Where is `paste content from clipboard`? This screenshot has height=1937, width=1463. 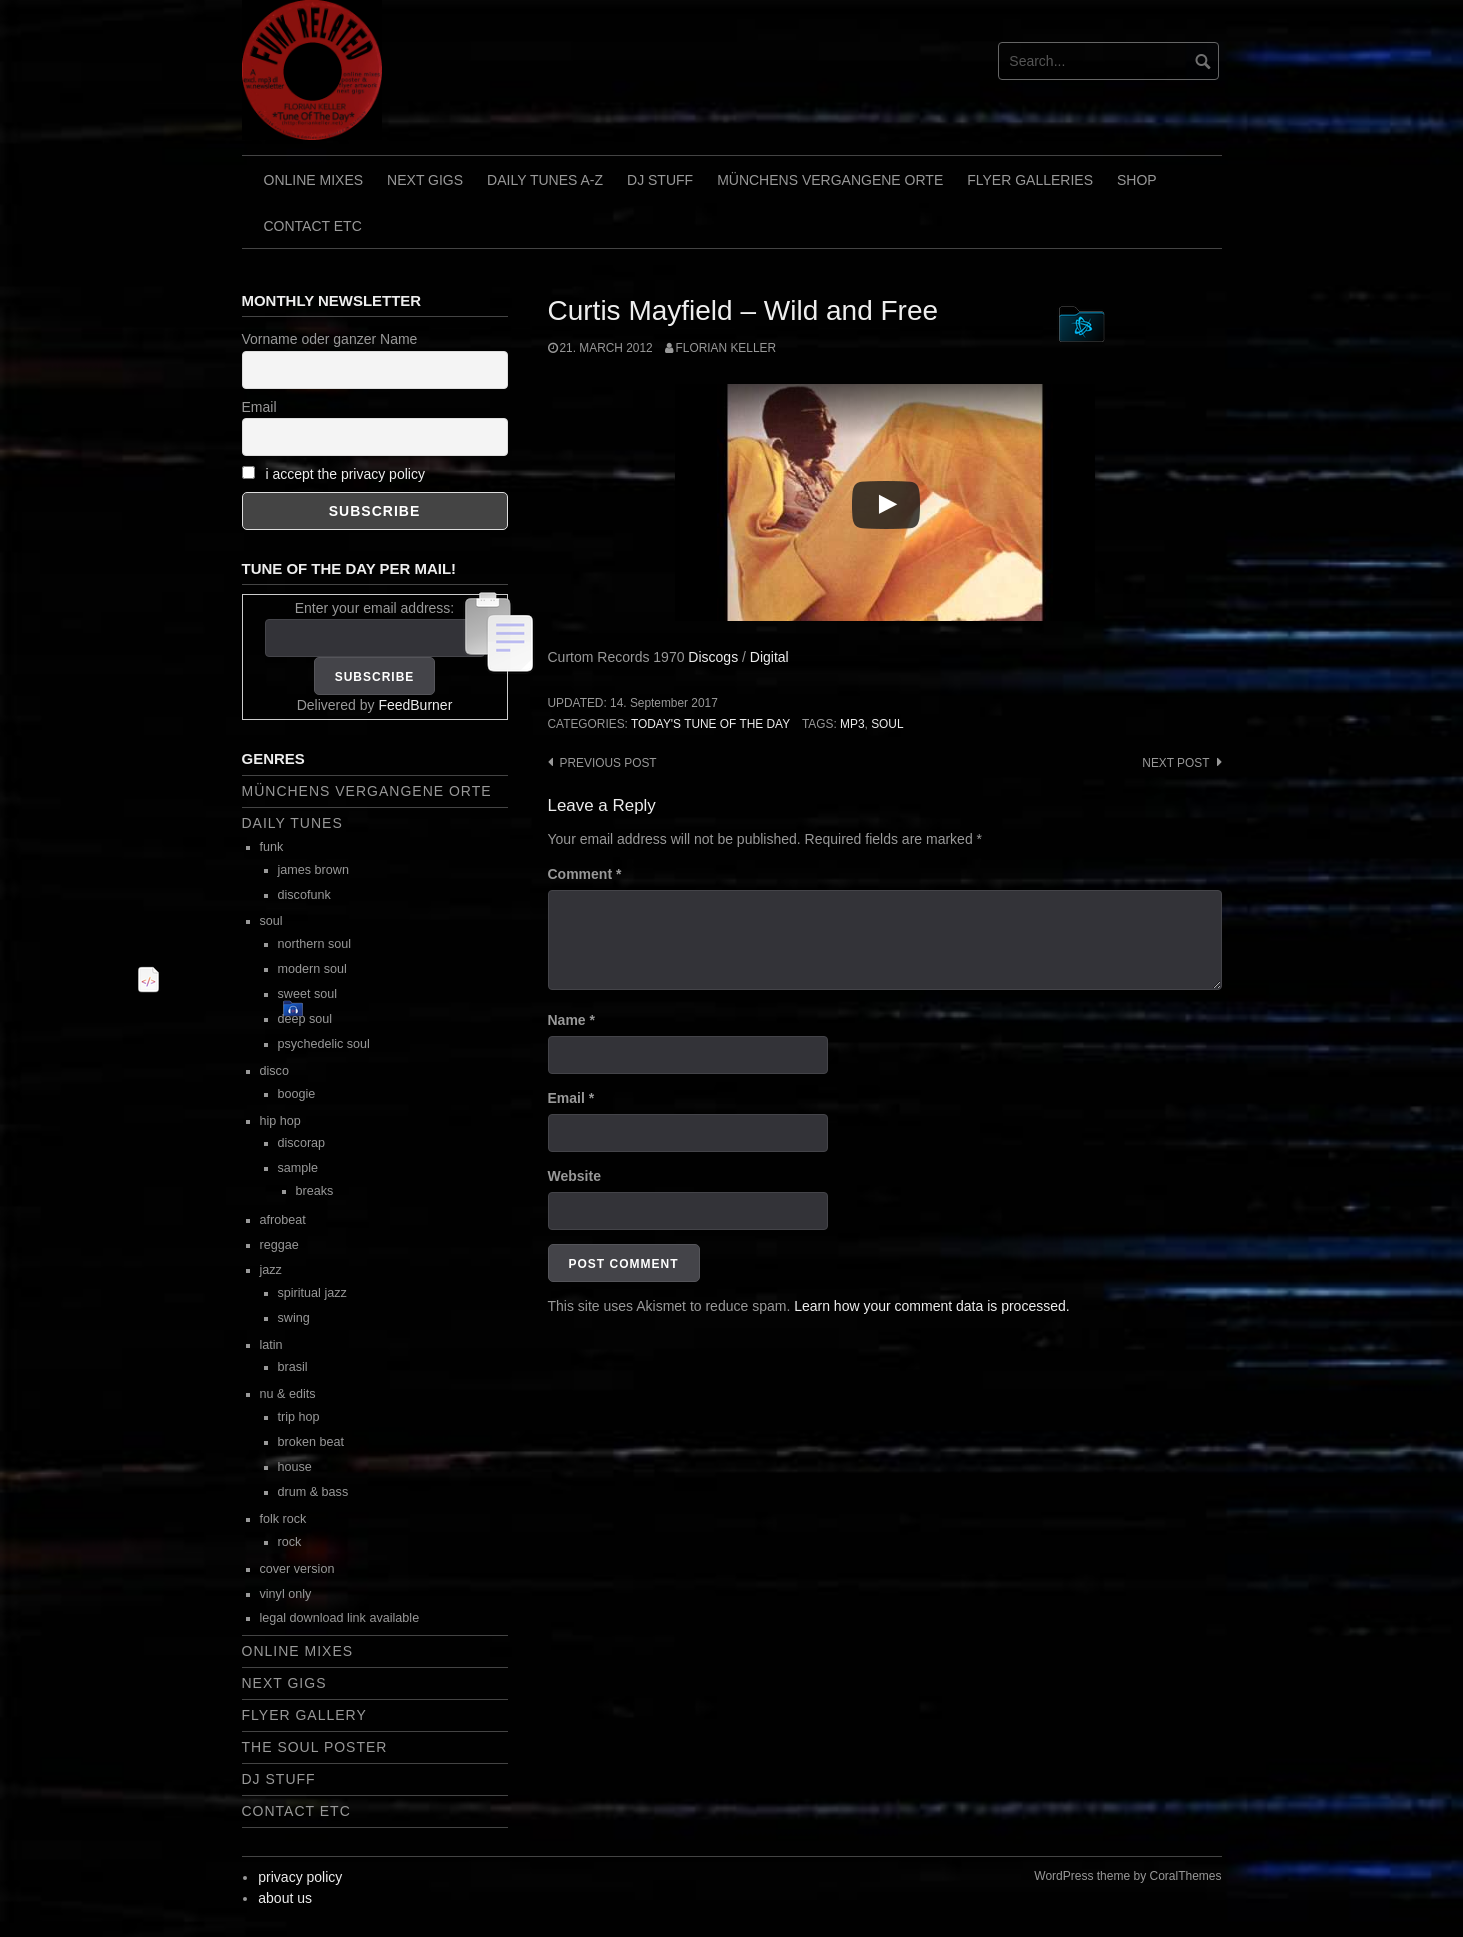
paste content from clipboard is located at coordinates (499, 632).